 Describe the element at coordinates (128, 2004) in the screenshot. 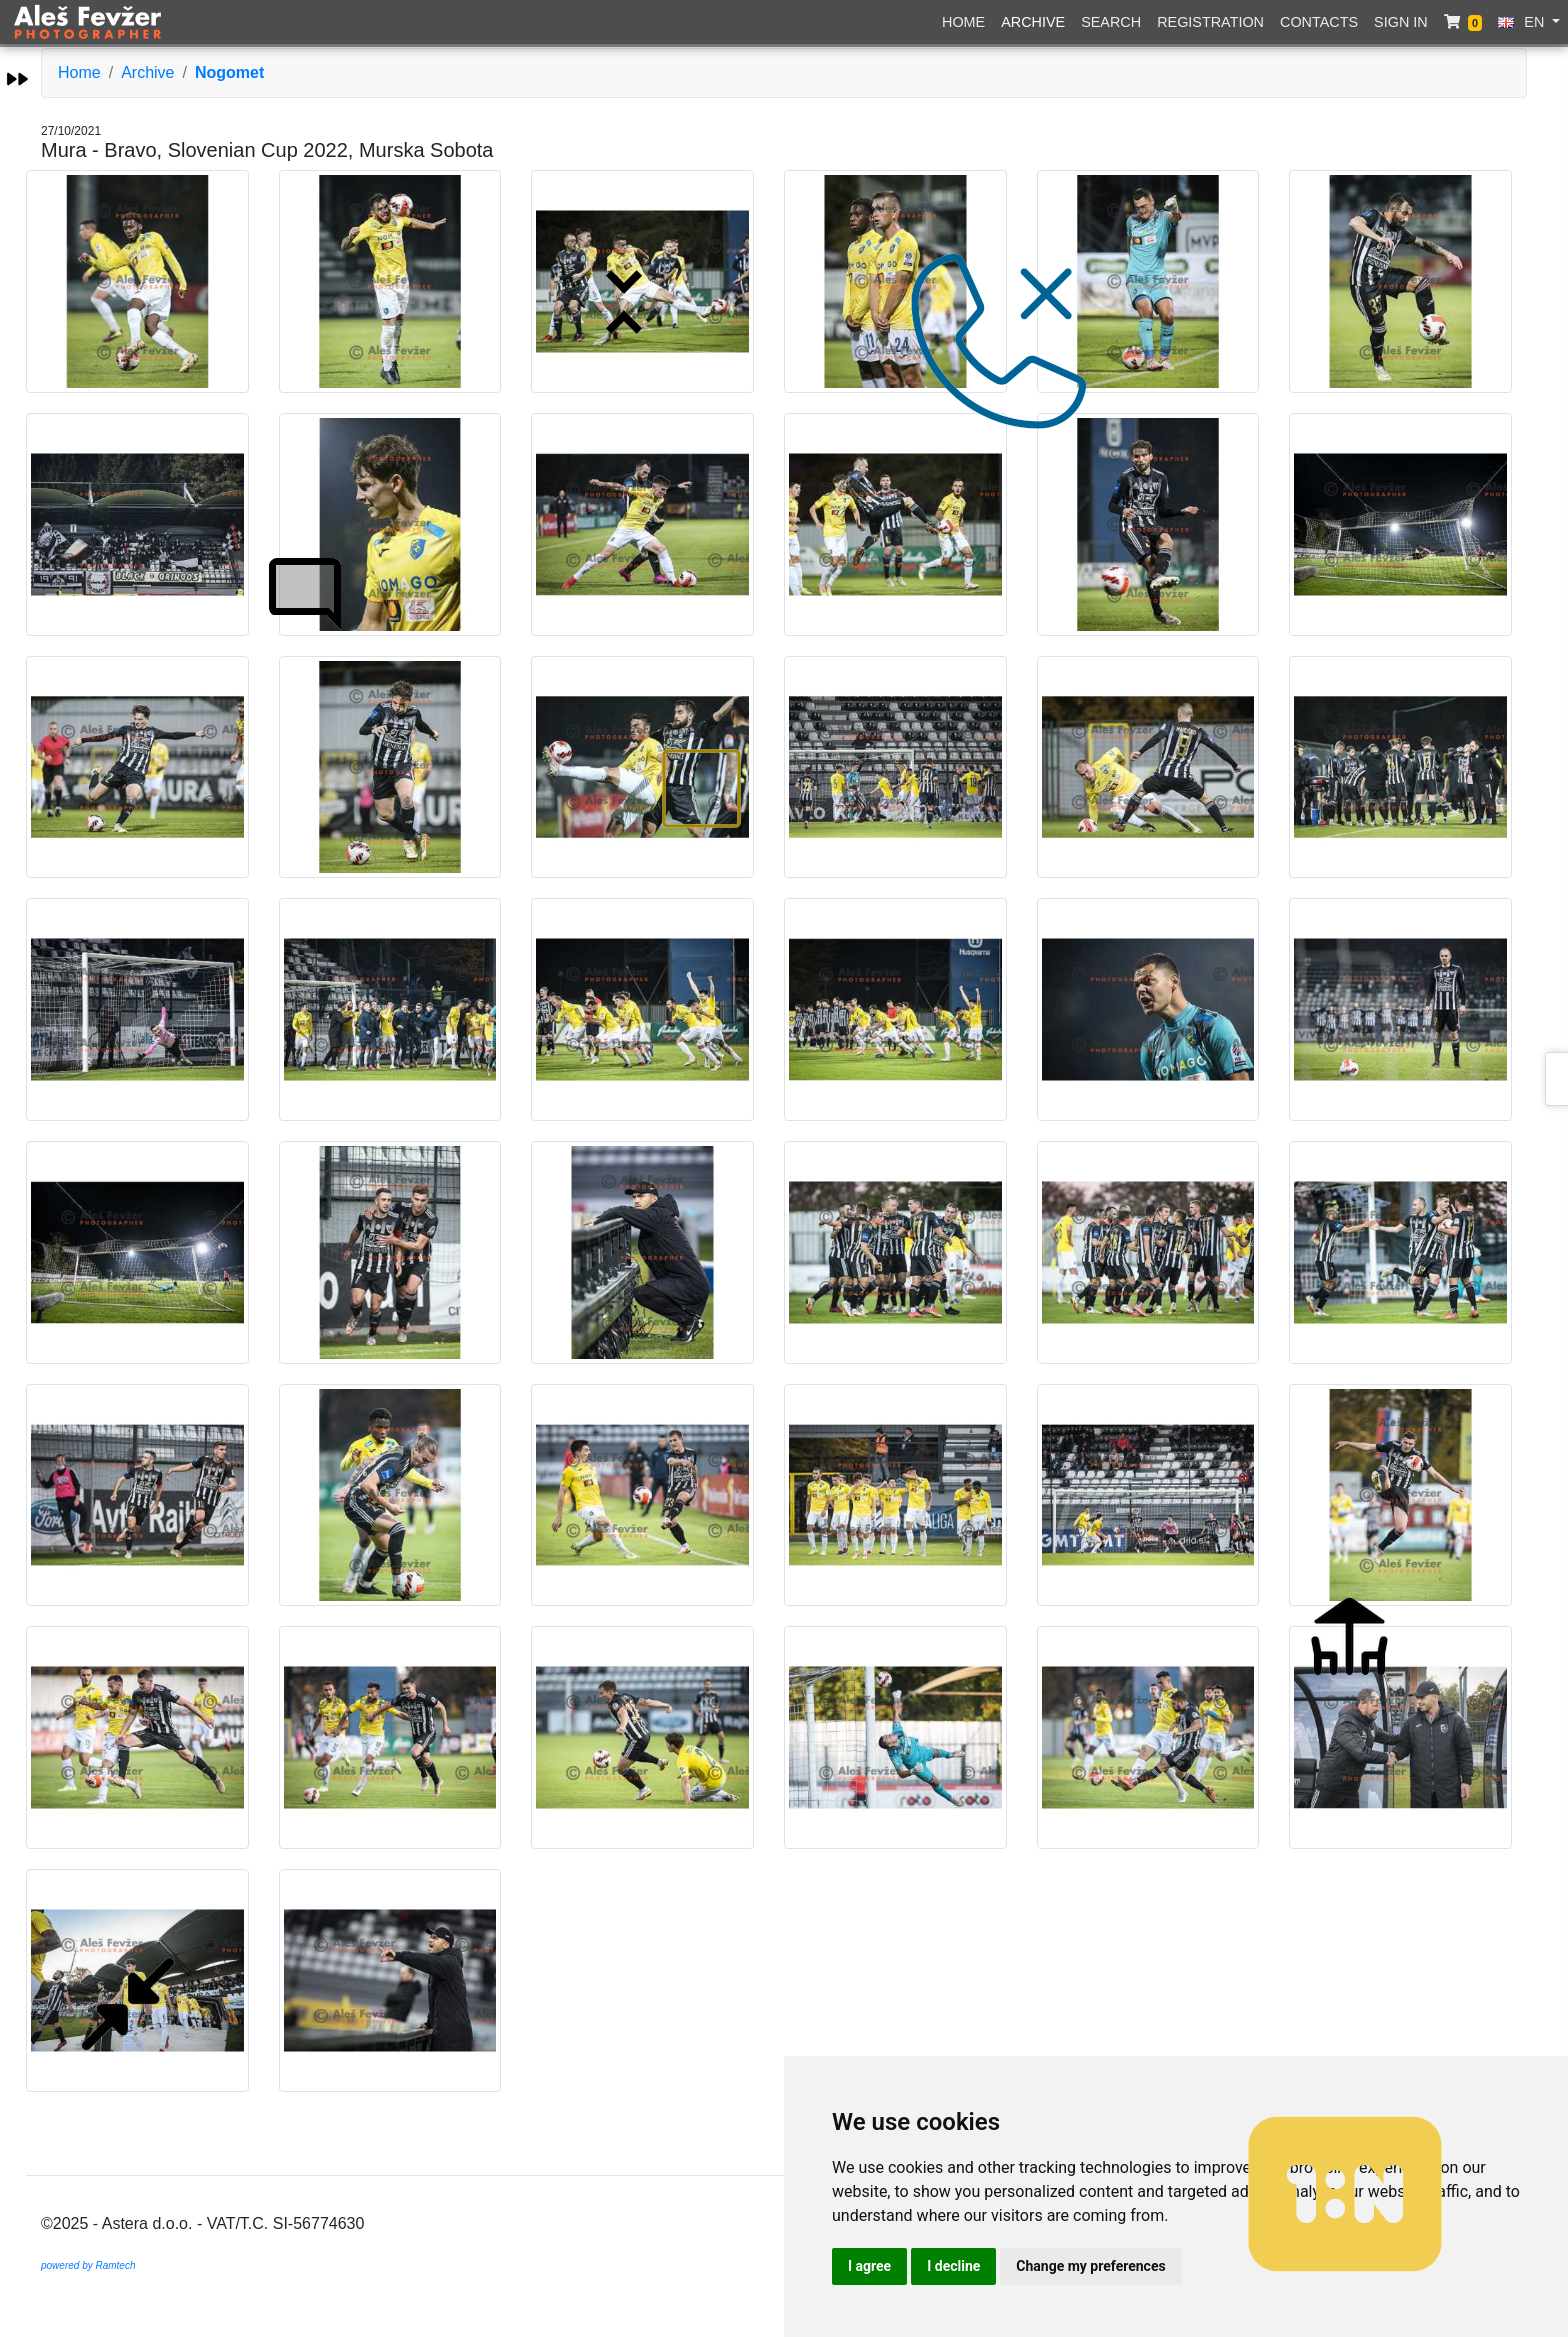

I see `exit fullscreen mode` at that location.